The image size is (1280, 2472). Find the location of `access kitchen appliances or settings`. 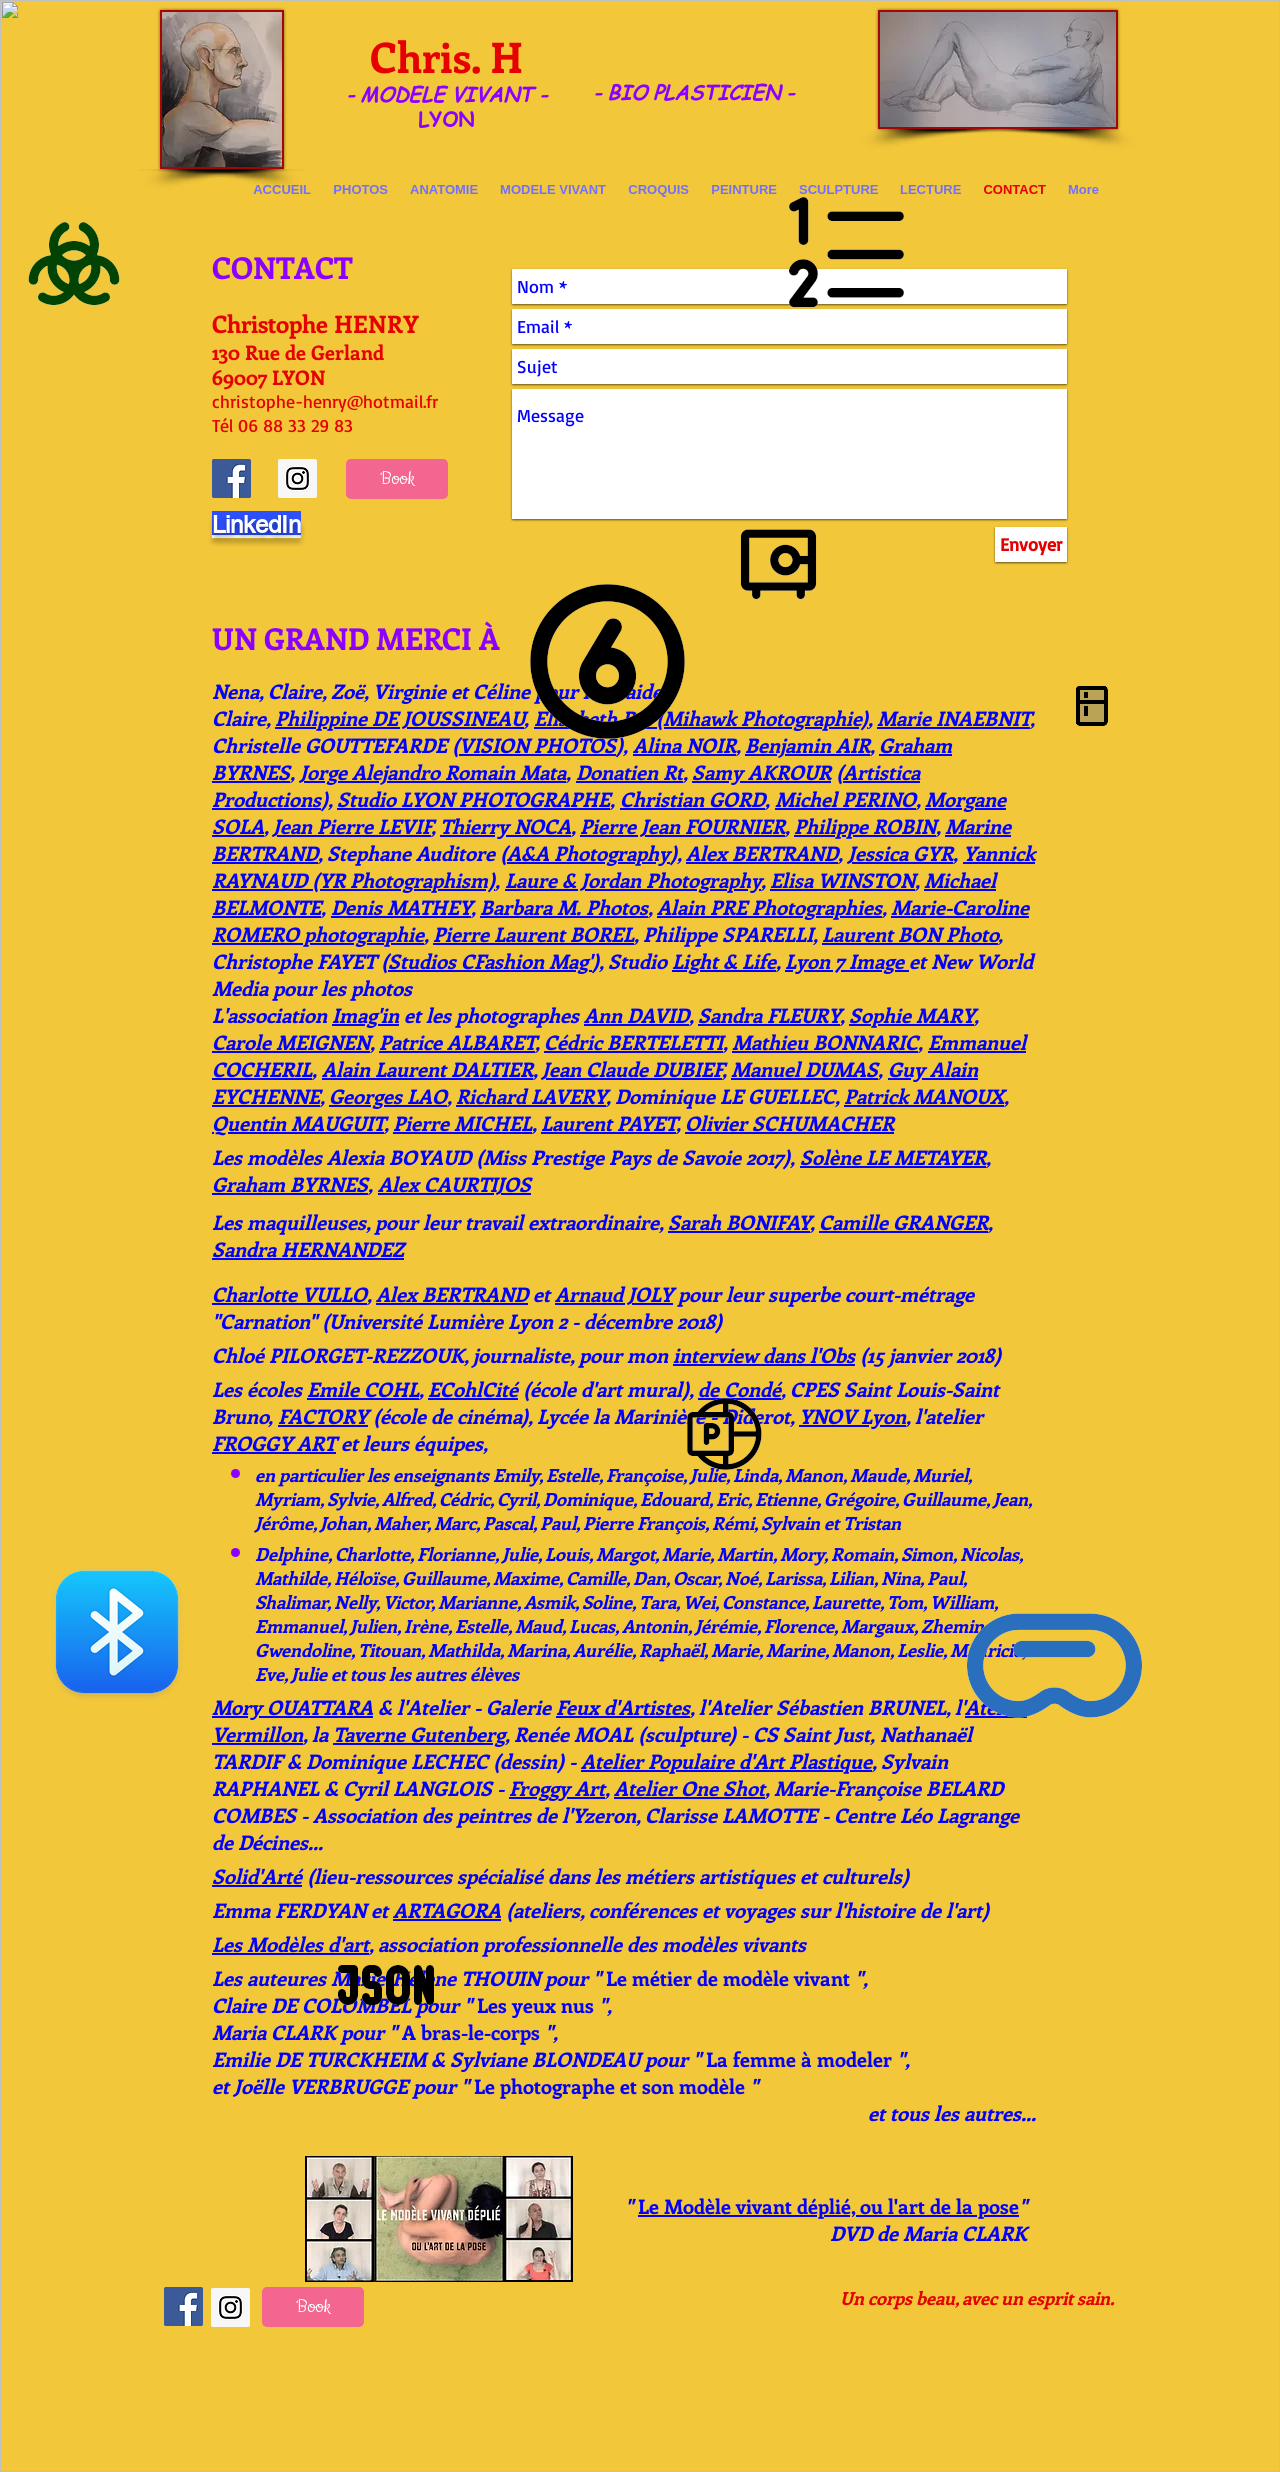

access kitchen appliances or settings is located at coordinates (1092, 706).